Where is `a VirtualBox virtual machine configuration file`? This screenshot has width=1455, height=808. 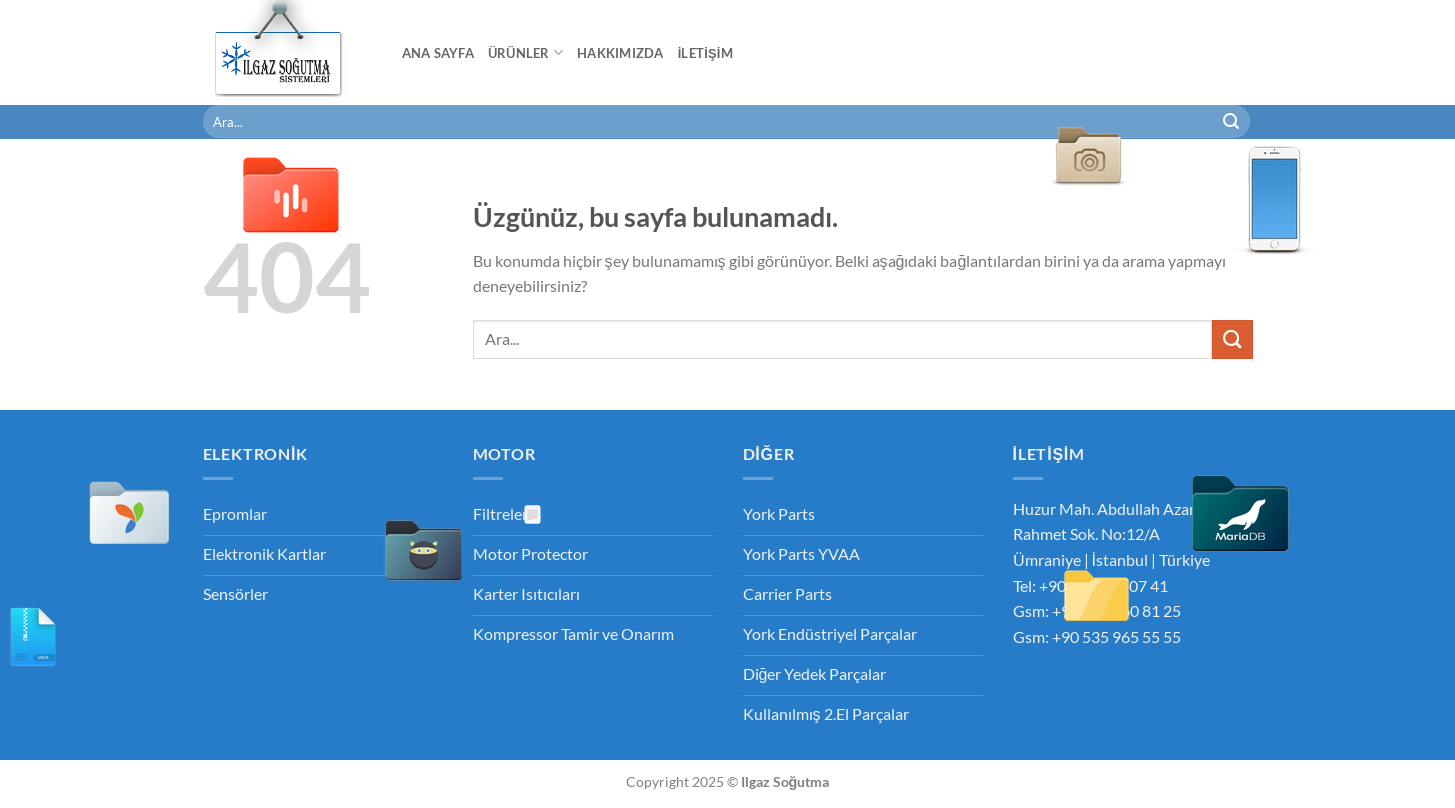
a VirtualBox virtual machine configuration file is located at coordinates (33, 638).